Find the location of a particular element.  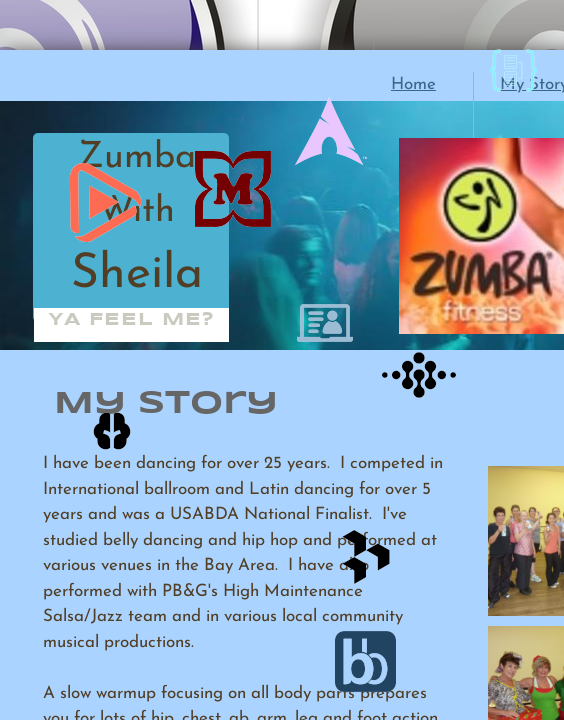

müller brand logo is located at coordinates (233, 189).